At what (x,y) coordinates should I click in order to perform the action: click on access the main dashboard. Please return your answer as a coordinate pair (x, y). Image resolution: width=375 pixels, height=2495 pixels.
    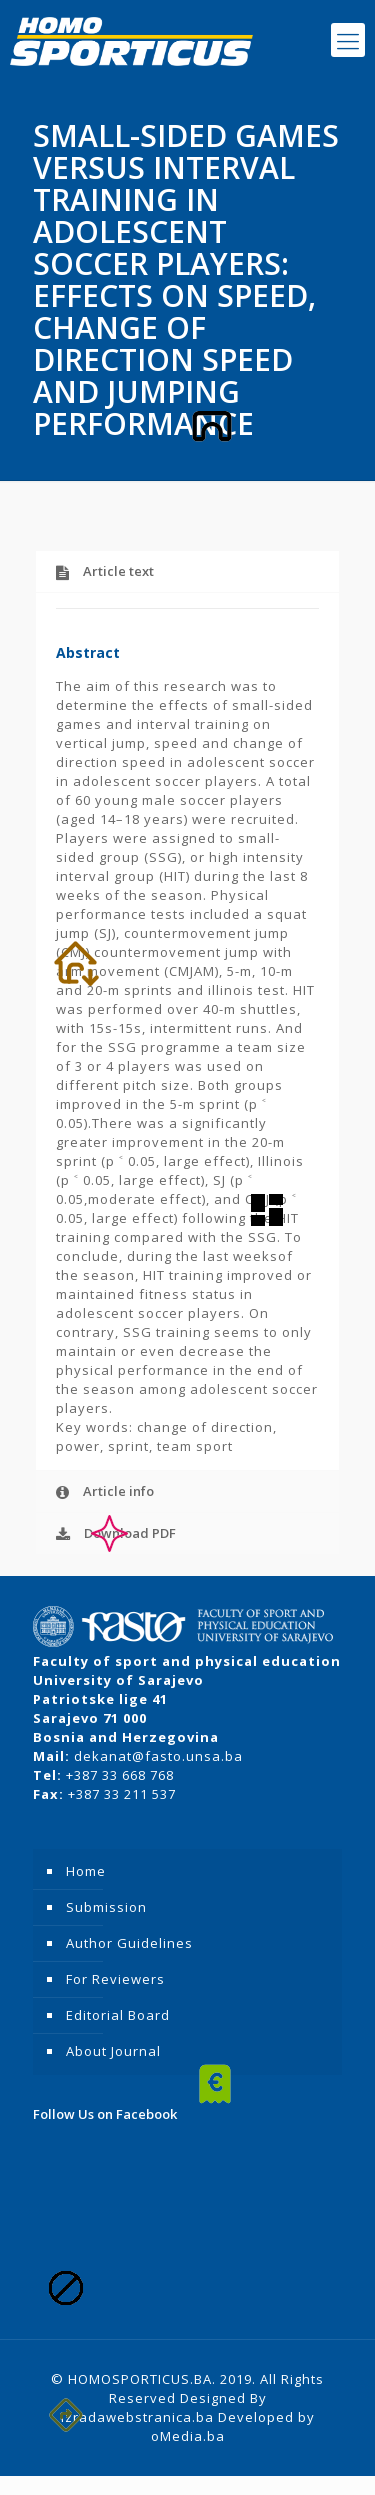
    Looking at the image, I should click on (267, 1210).